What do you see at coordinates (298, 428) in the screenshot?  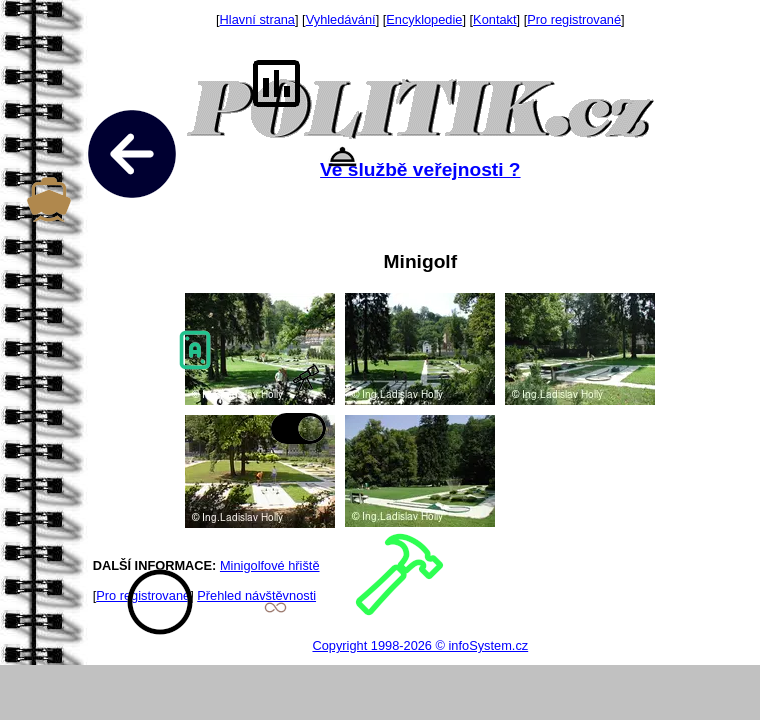 I see `toggle a setting on or off` at bounding box center [298, 428].